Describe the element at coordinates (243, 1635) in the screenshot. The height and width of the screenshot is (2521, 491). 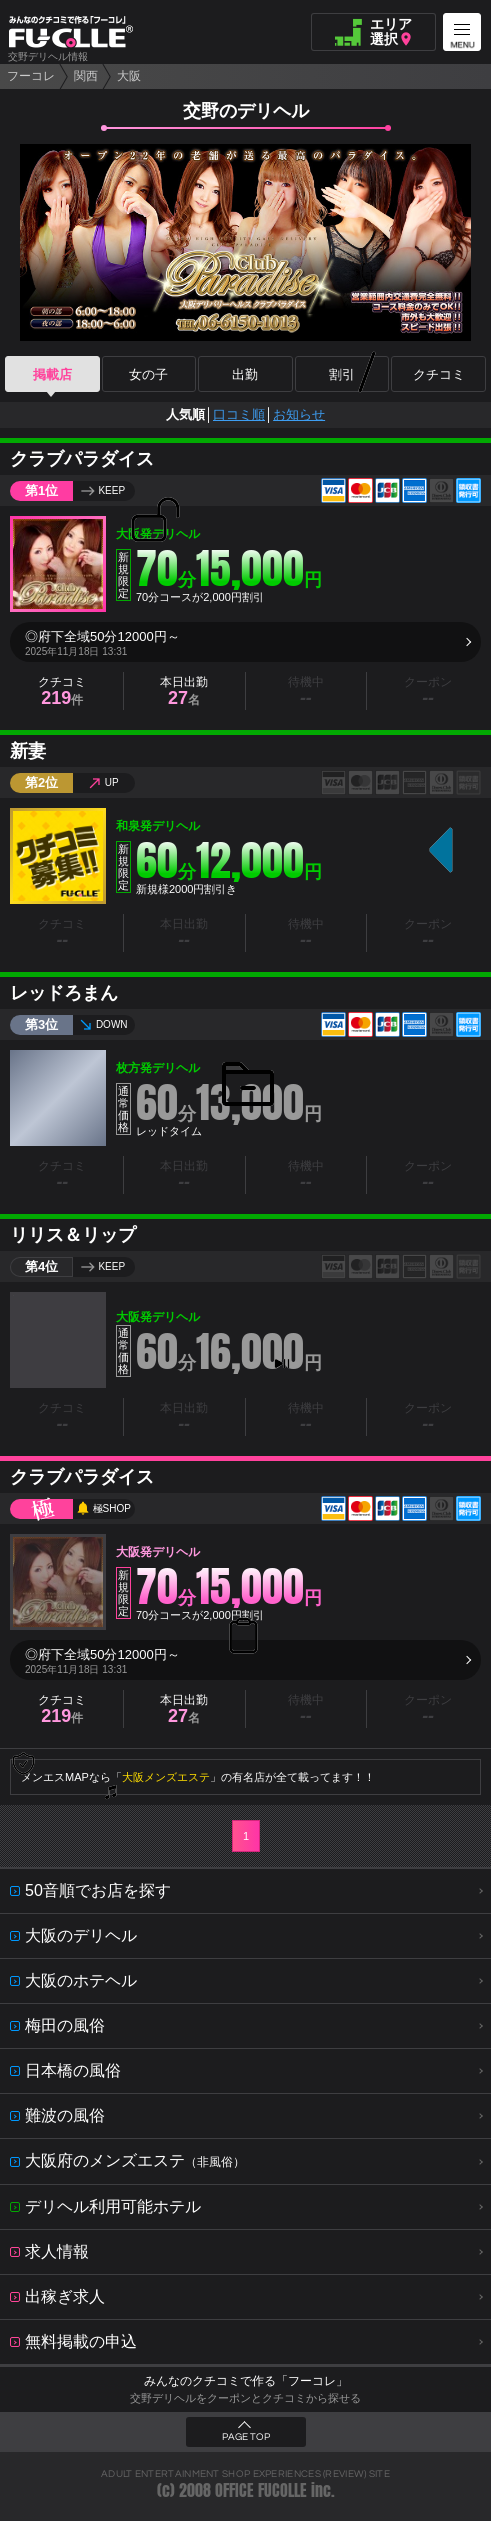
I see `copy to clipboard` at that location.